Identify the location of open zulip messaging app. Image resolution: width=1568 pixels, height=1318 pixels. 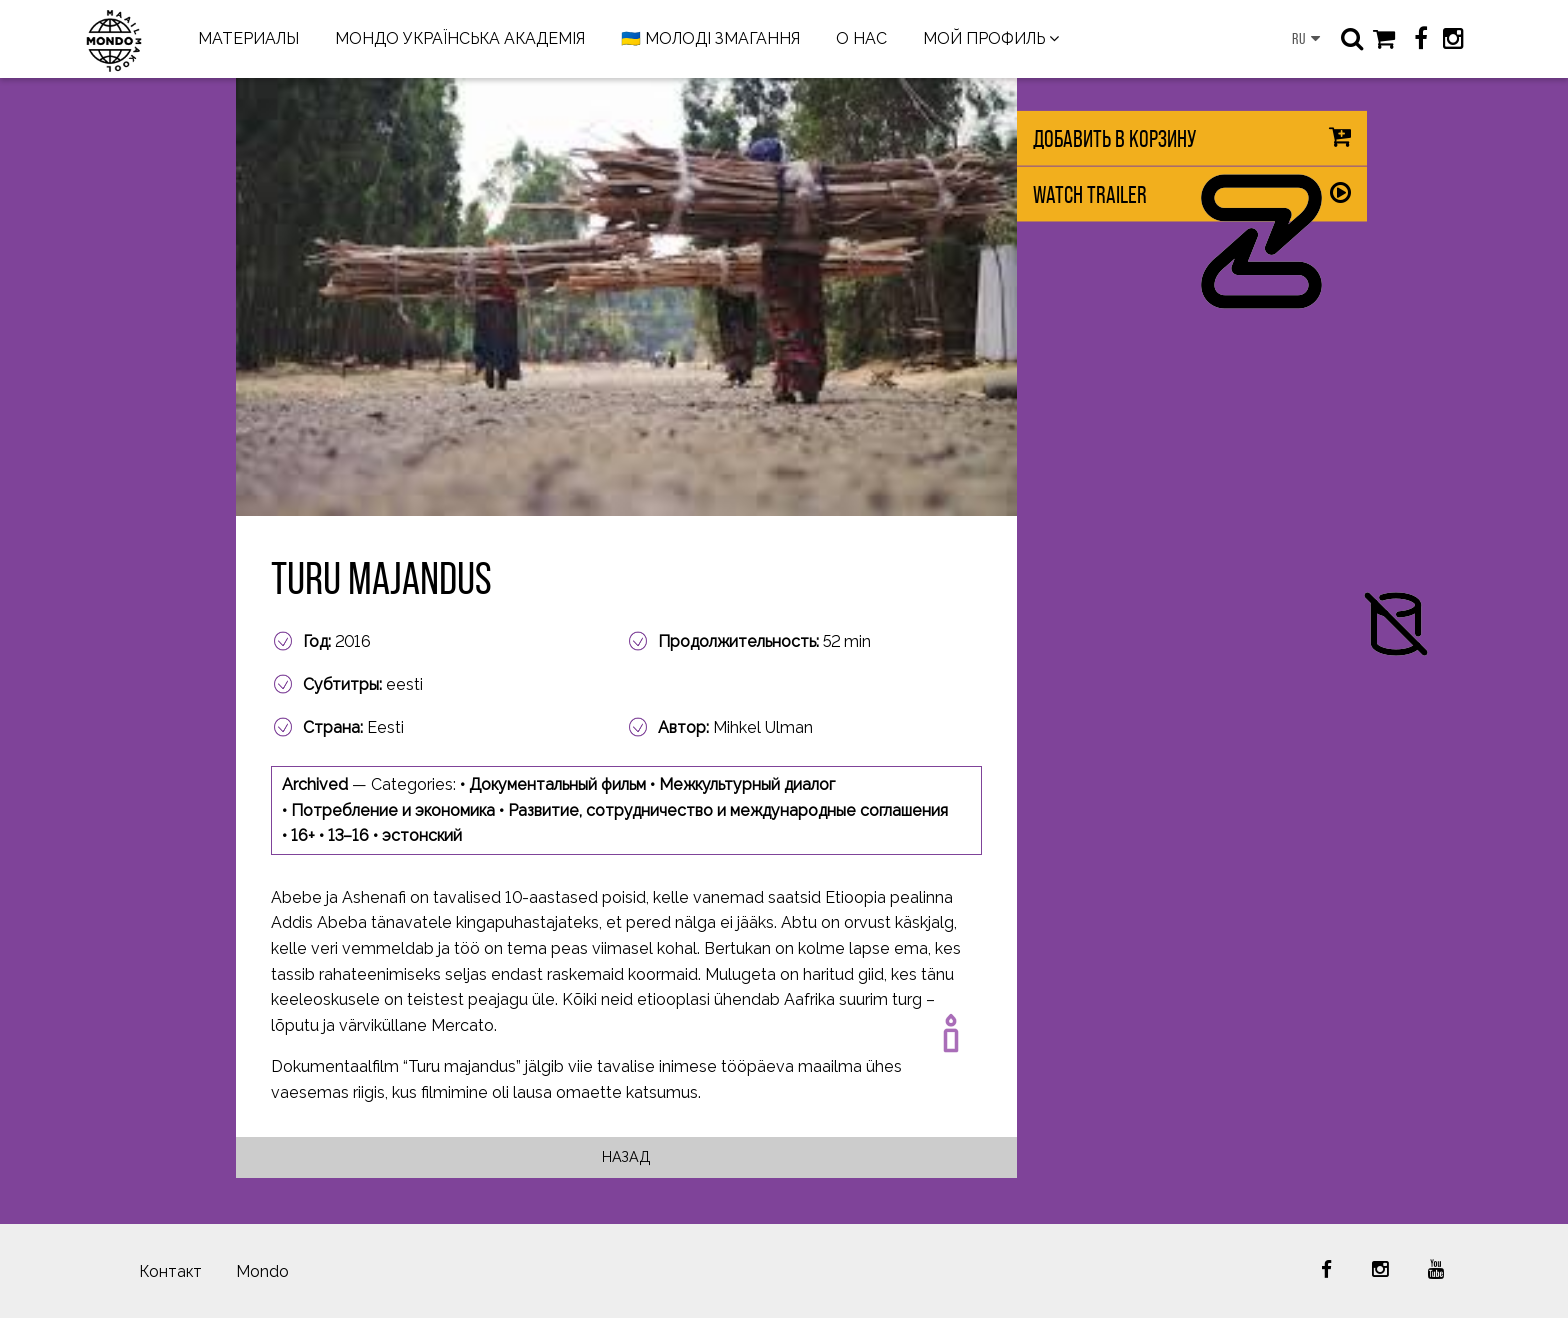
(1261, 241).